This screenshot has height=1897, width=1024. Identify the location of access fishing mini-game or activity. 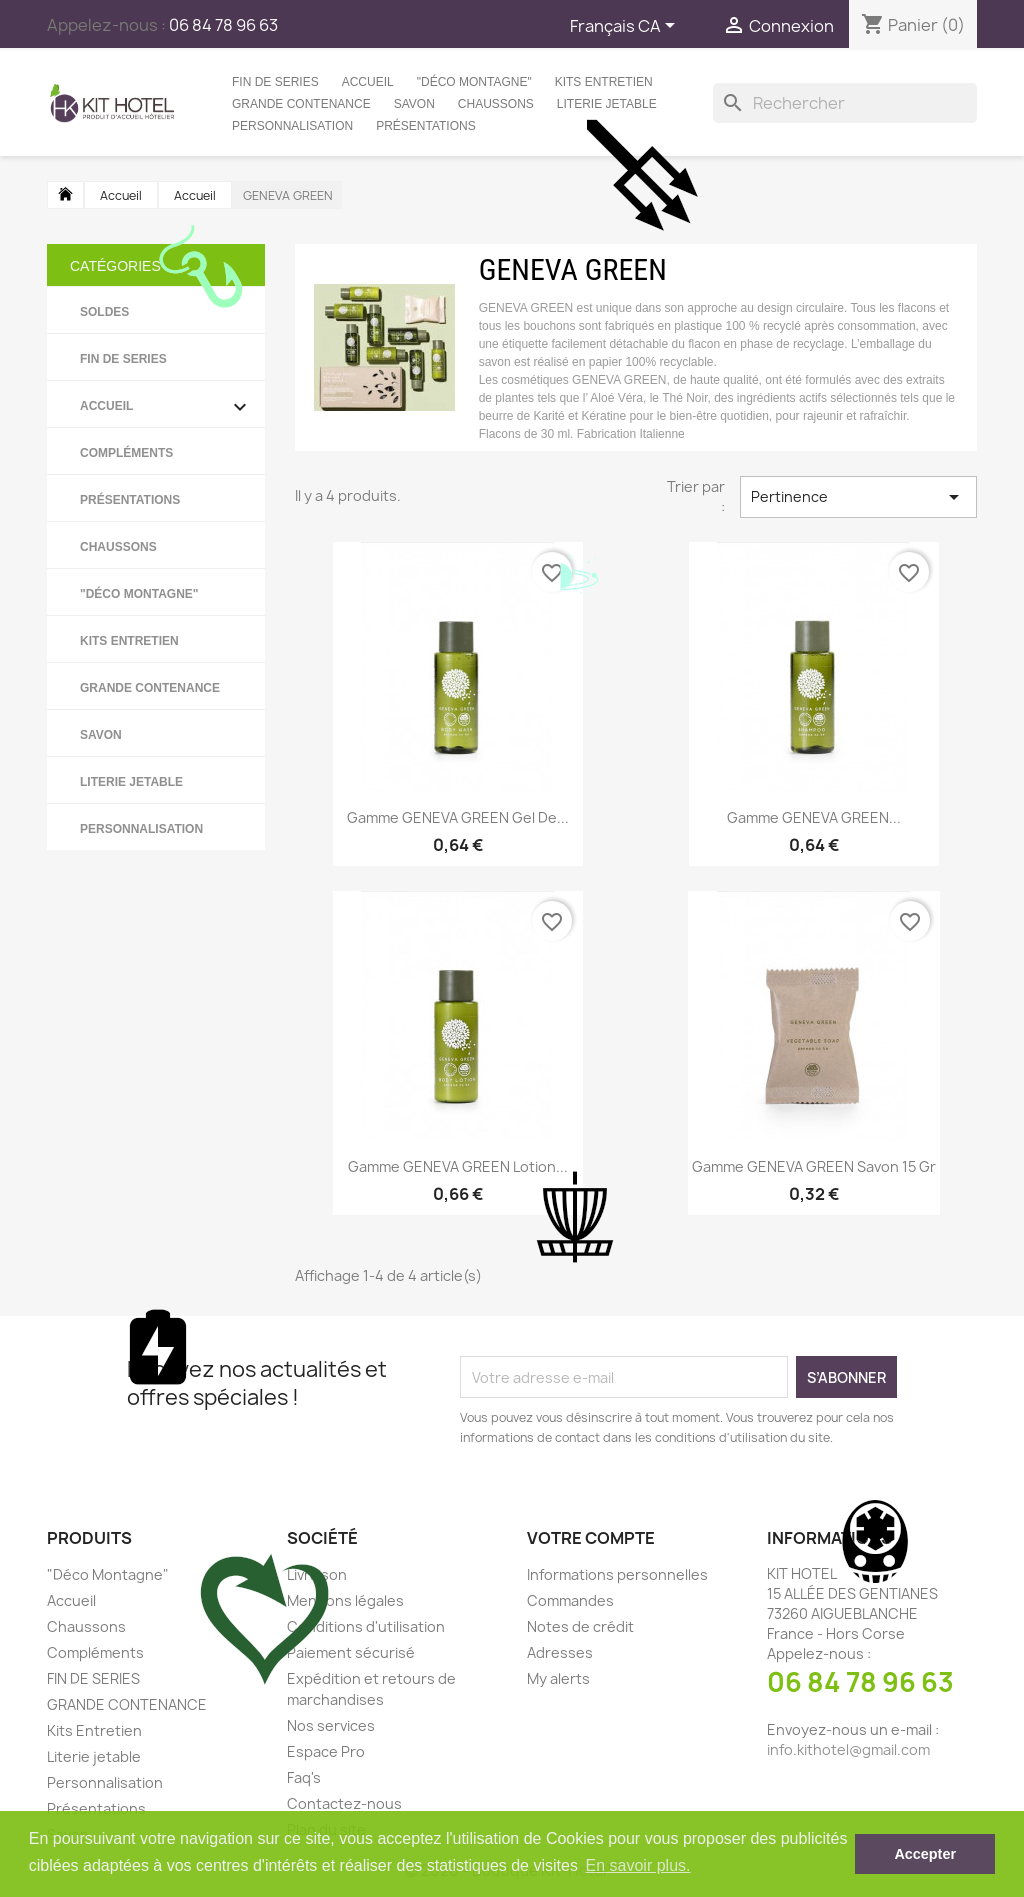
(201, 266).